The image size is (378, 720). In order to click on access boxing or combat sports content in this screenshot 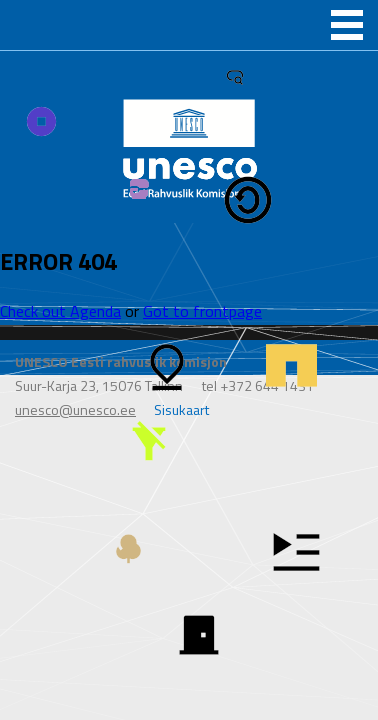, I will do `click(139, 189)`.